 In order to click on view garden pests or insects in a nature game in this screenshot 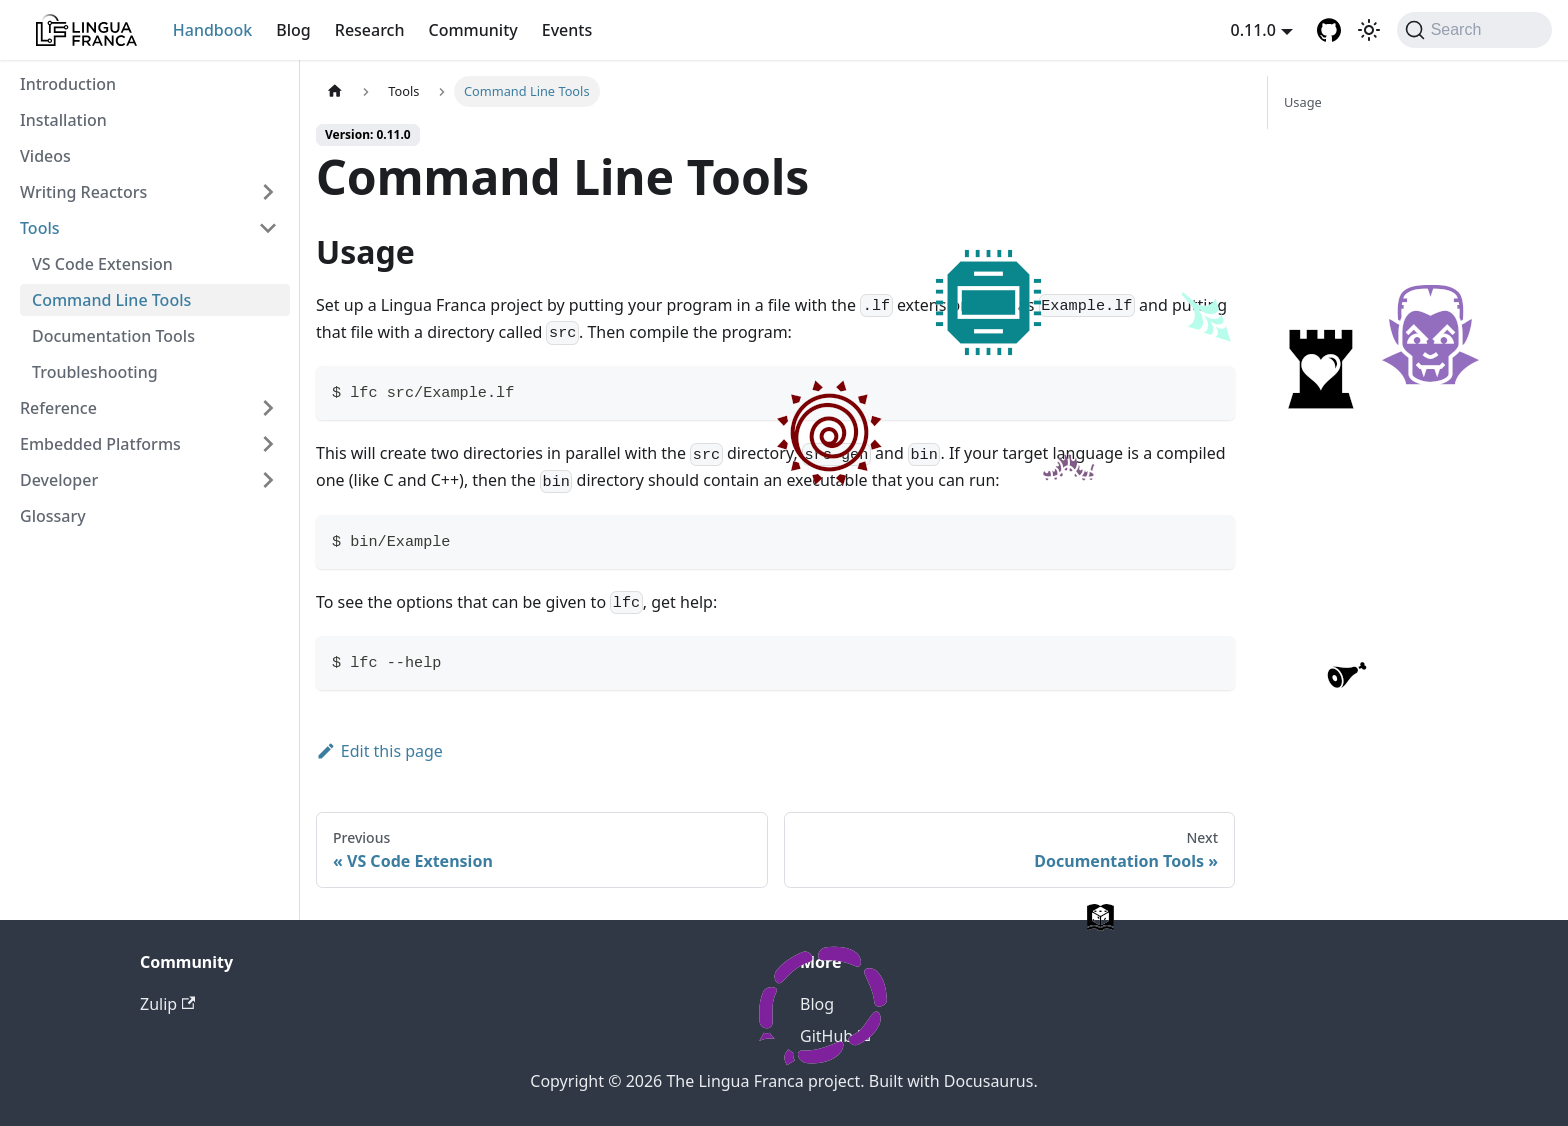, I will do `click(1068, 467)`.